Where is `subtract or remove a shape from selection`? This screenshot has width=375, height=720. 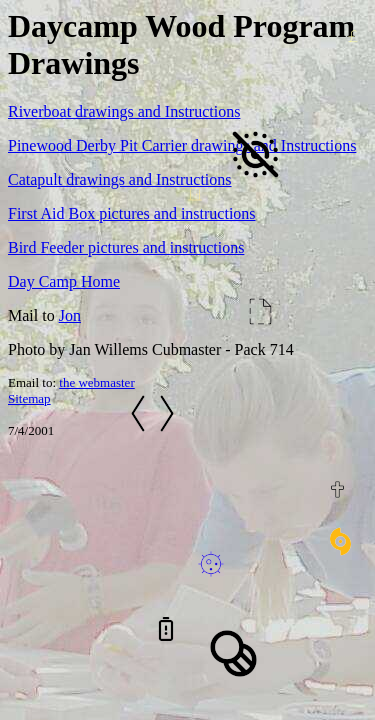
subtract or remove a shape from selection is located at coordinates (233, 653).